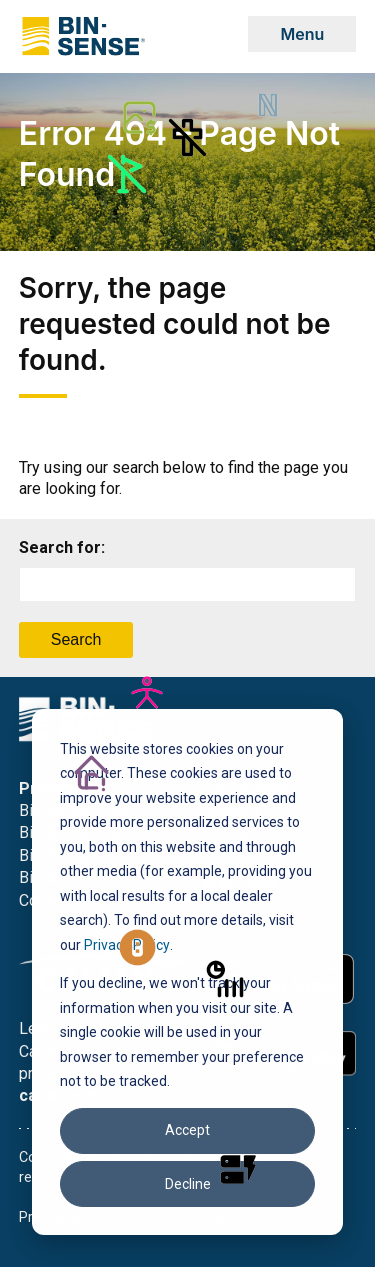  I want to click on access dynamic or auto-generated forms, so click(238, 1169).